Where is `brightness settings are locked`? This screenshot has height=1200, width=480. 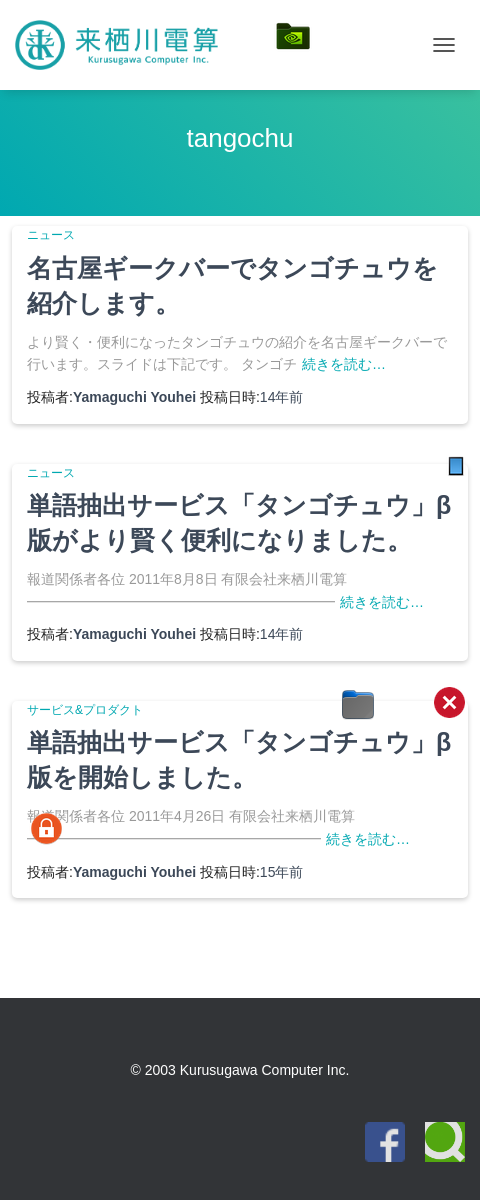 brightness settings are locked is located at coordinates (46, 828).